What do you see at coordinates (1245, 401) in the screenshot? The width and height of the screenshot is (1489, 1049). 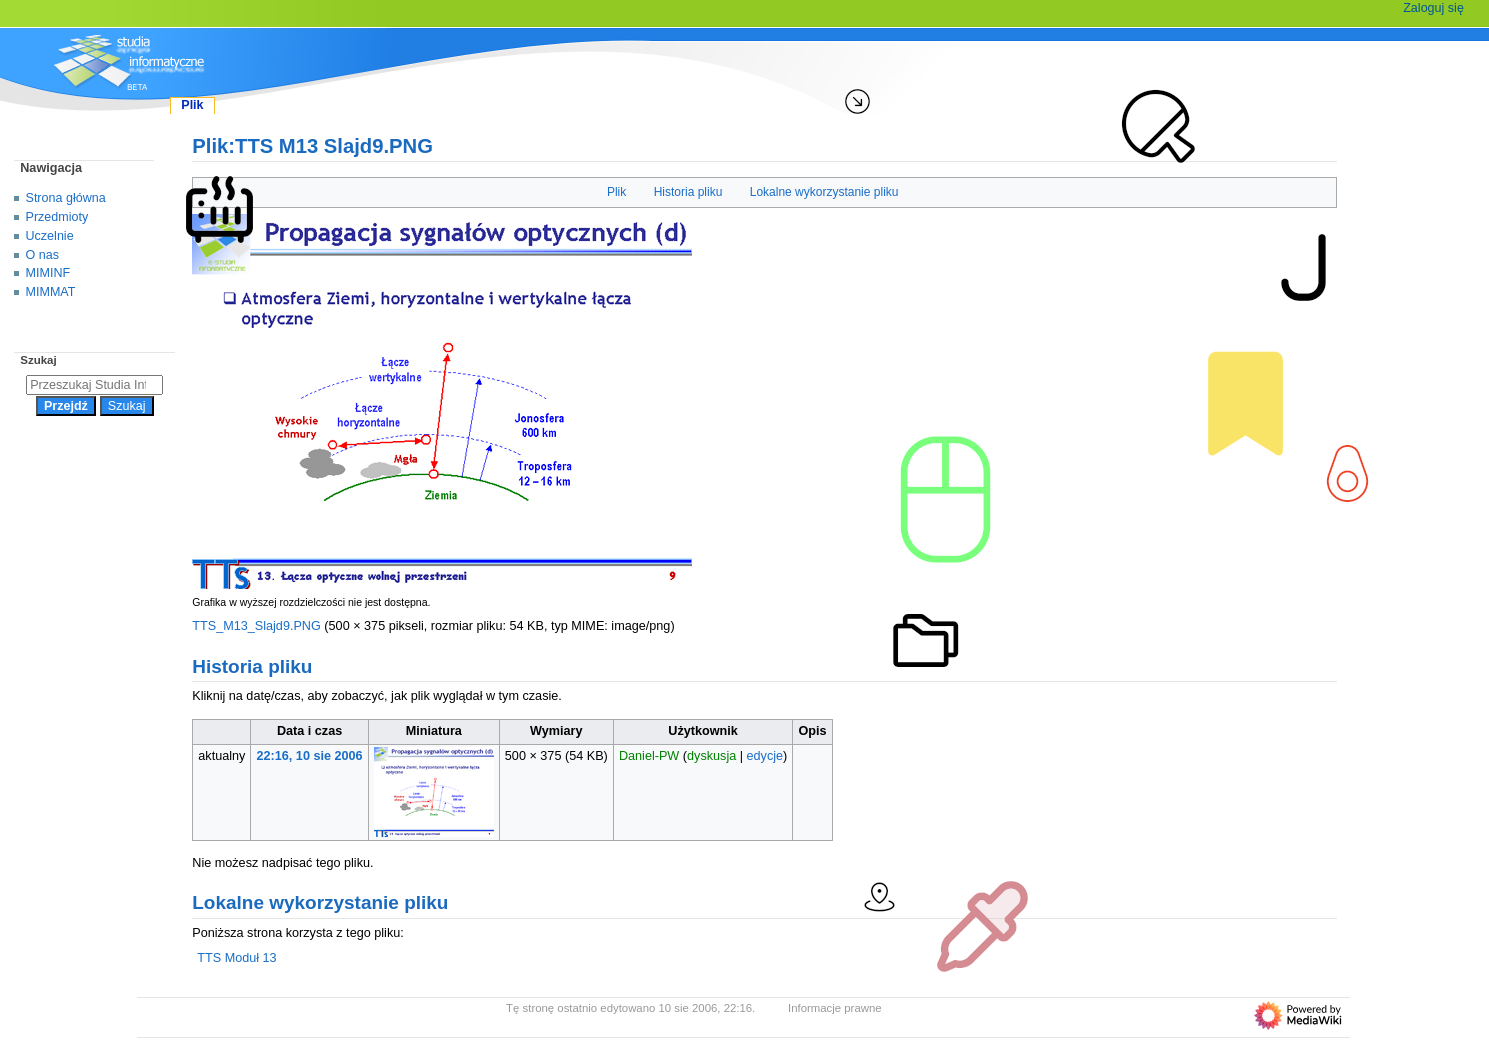 I see `save item to bookmarks` at bounding box center [1245, 401].